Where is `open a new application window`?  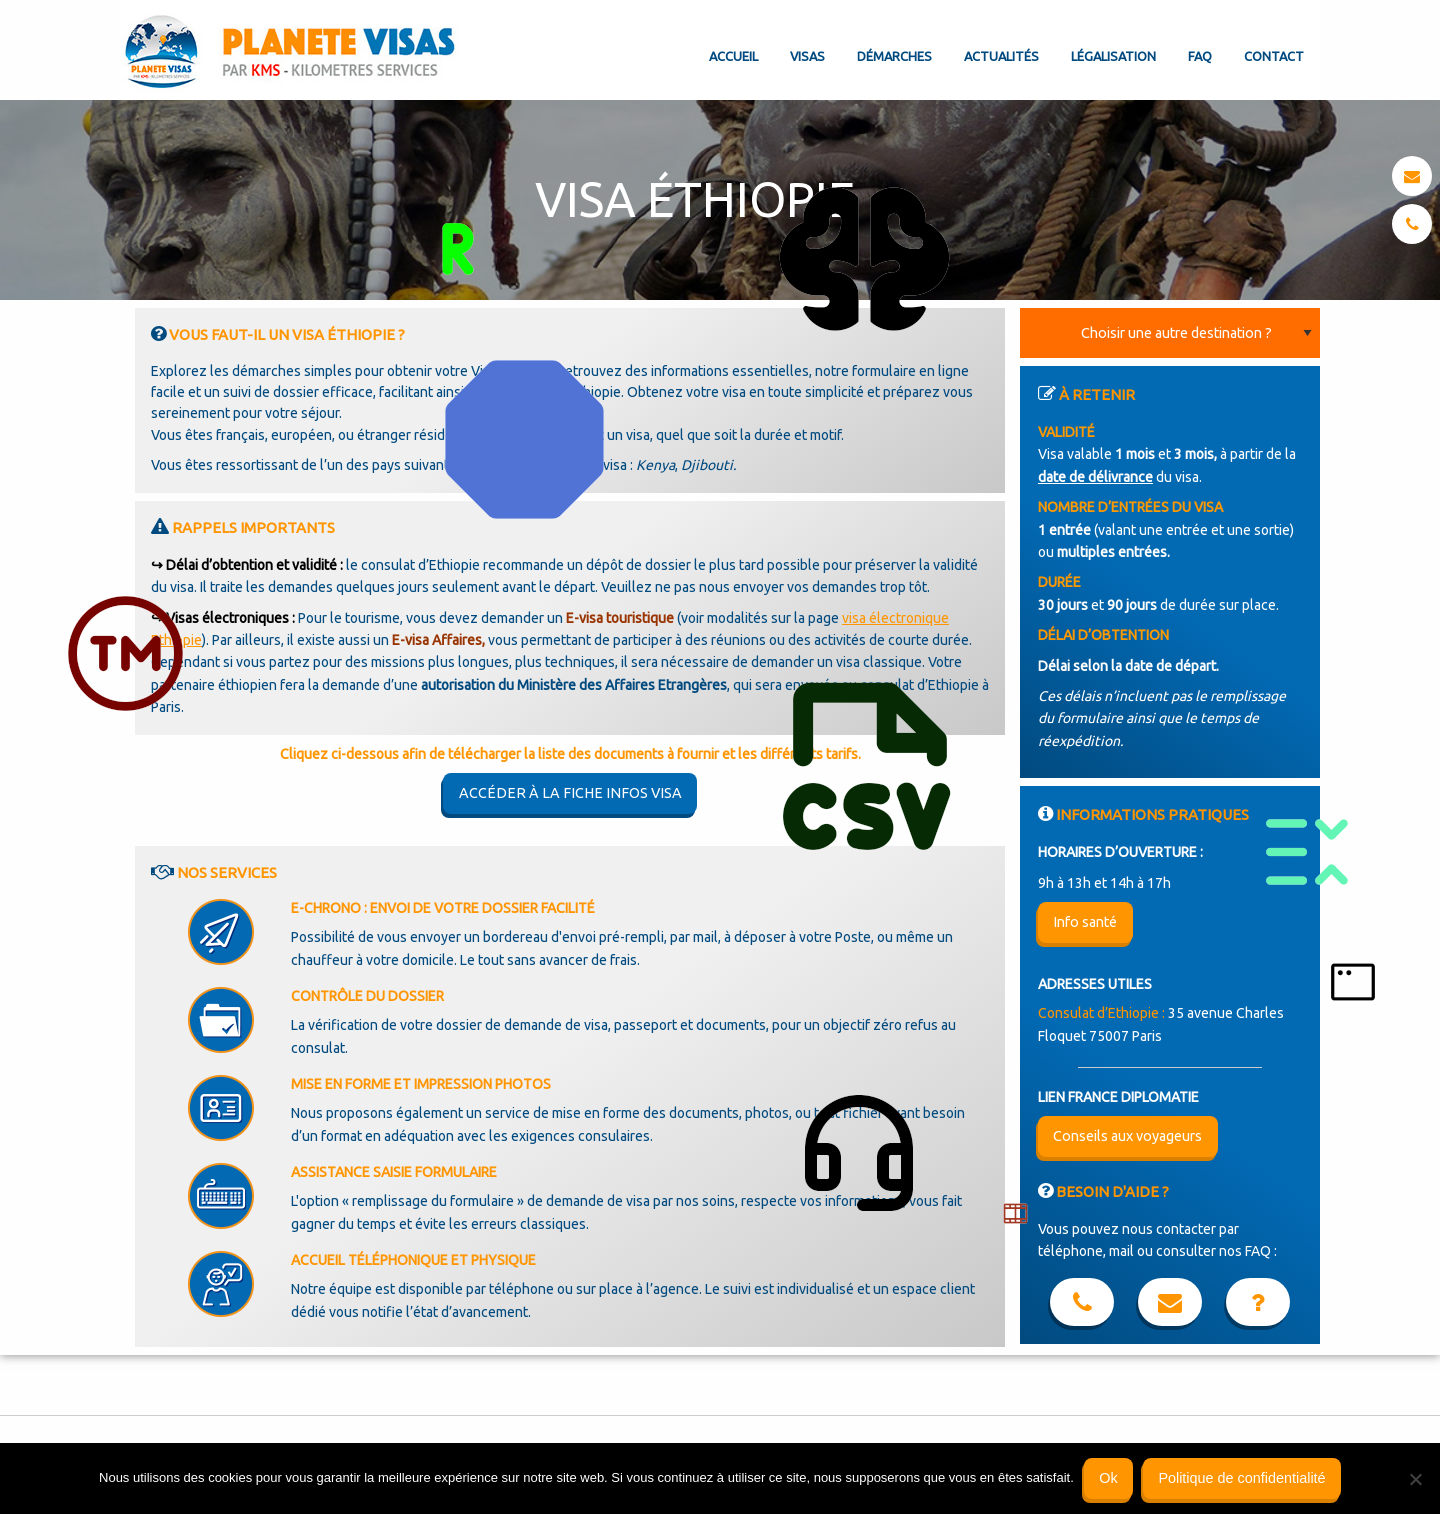 open a new application window is located at coordinates (1353, 982).